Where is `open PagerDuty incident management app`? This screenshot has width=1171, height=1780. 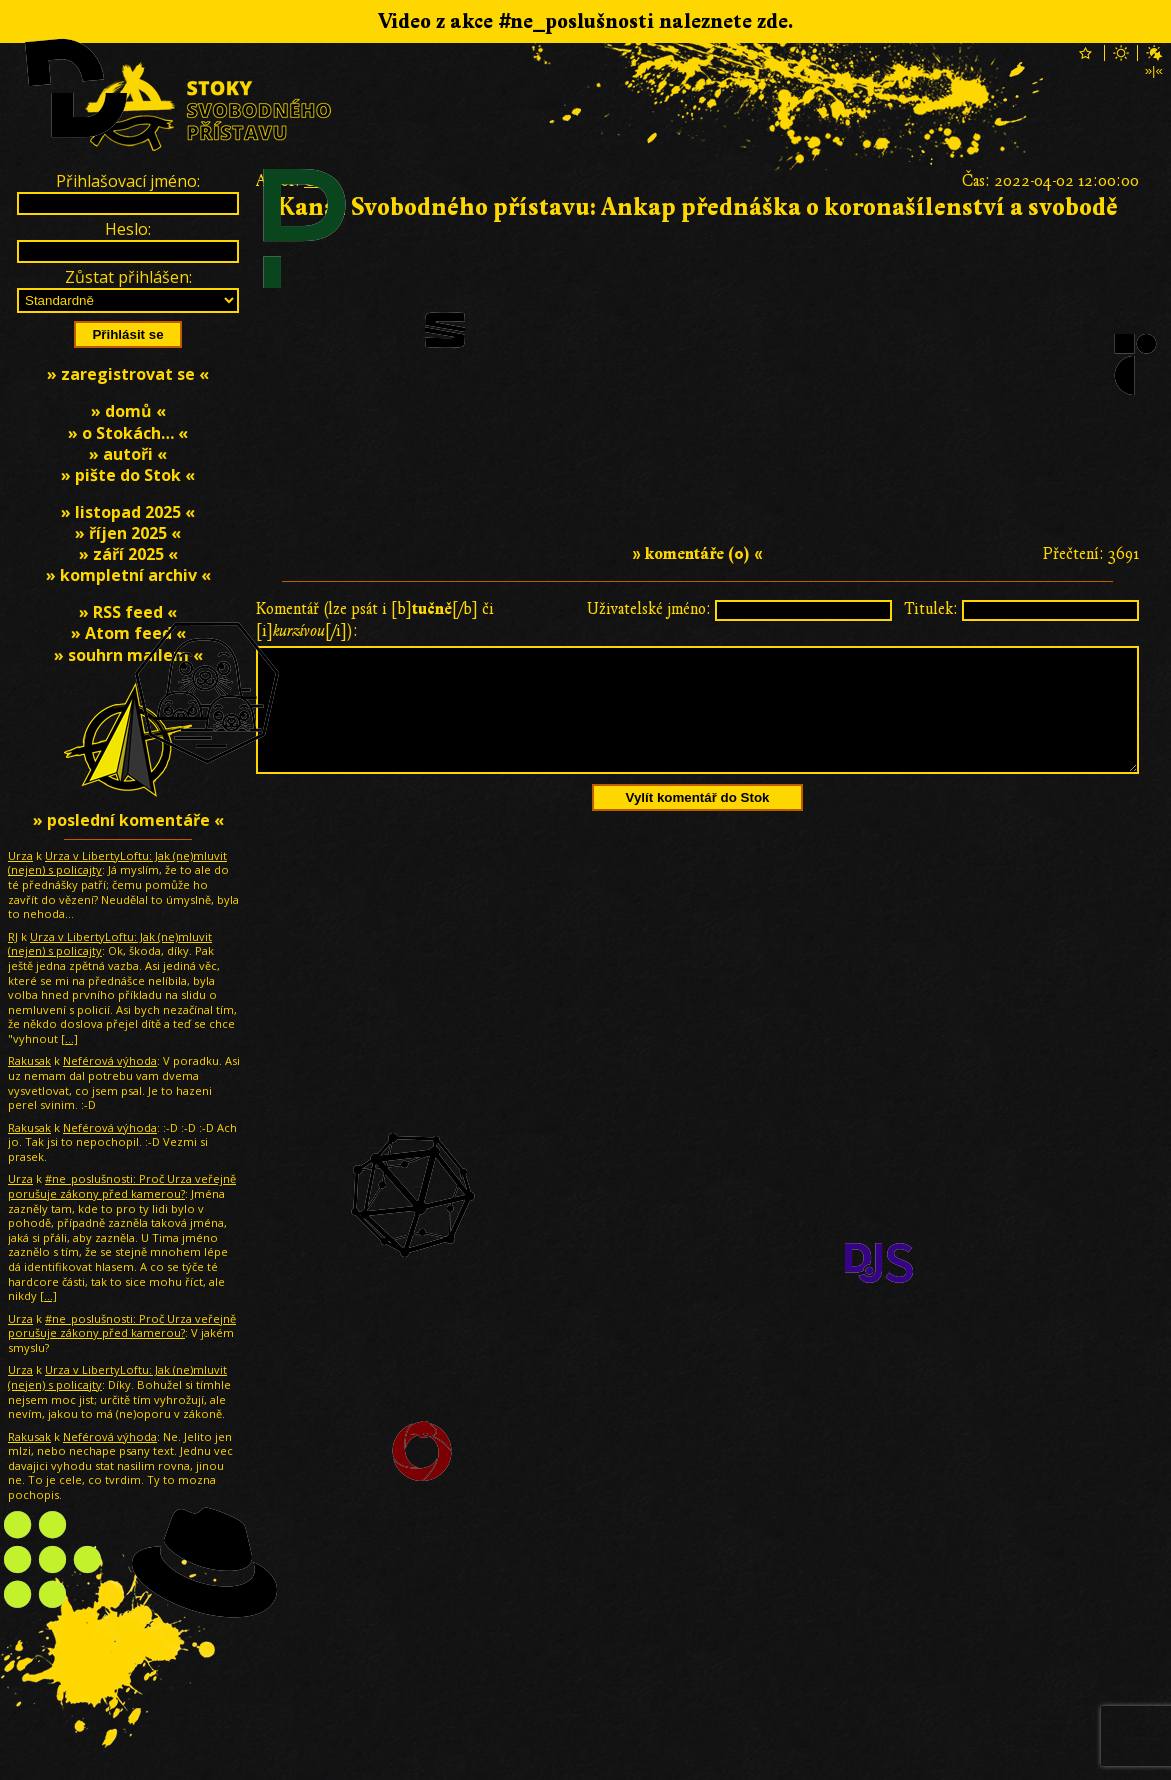
open PagerDuty incident management app is located at coordinates (304, 228).